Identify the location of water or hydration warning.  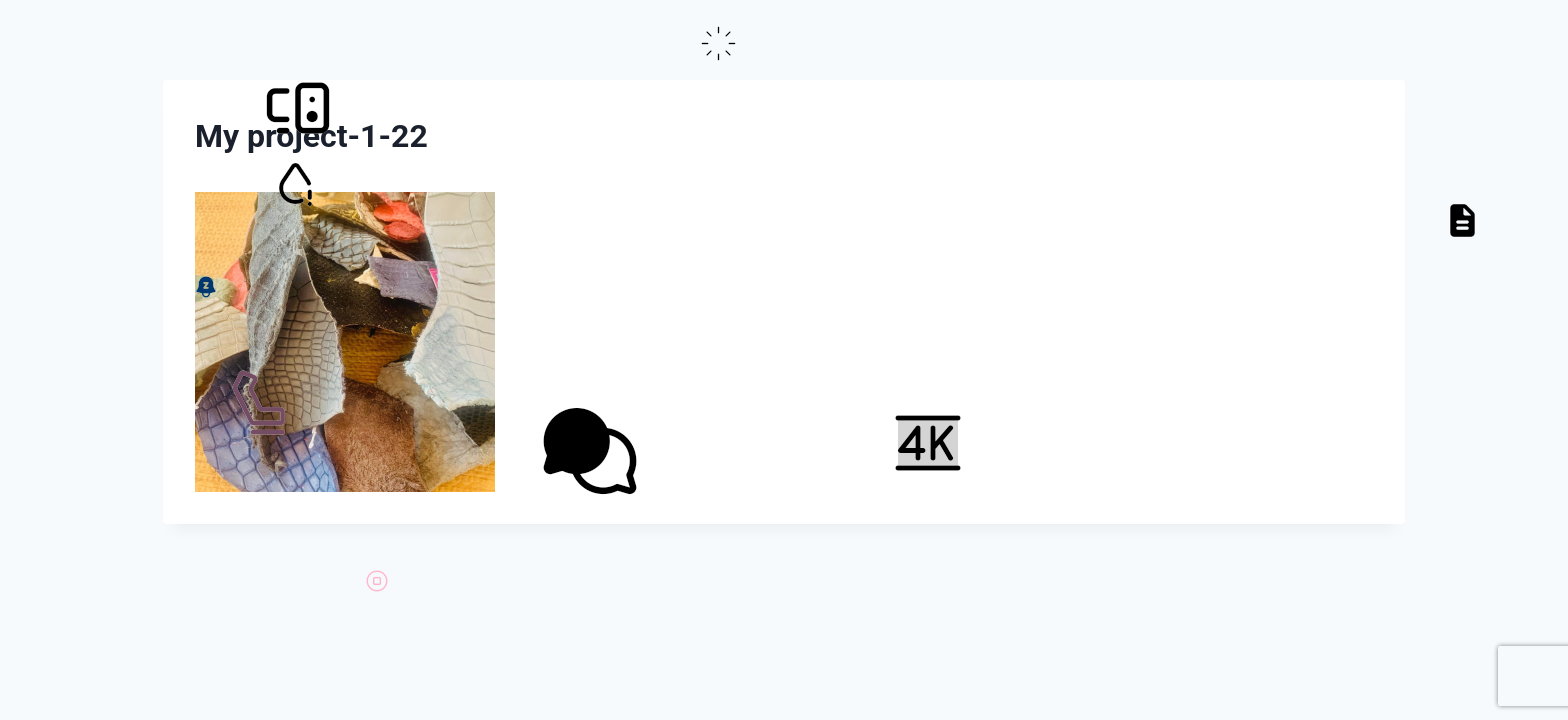
(295, 183).